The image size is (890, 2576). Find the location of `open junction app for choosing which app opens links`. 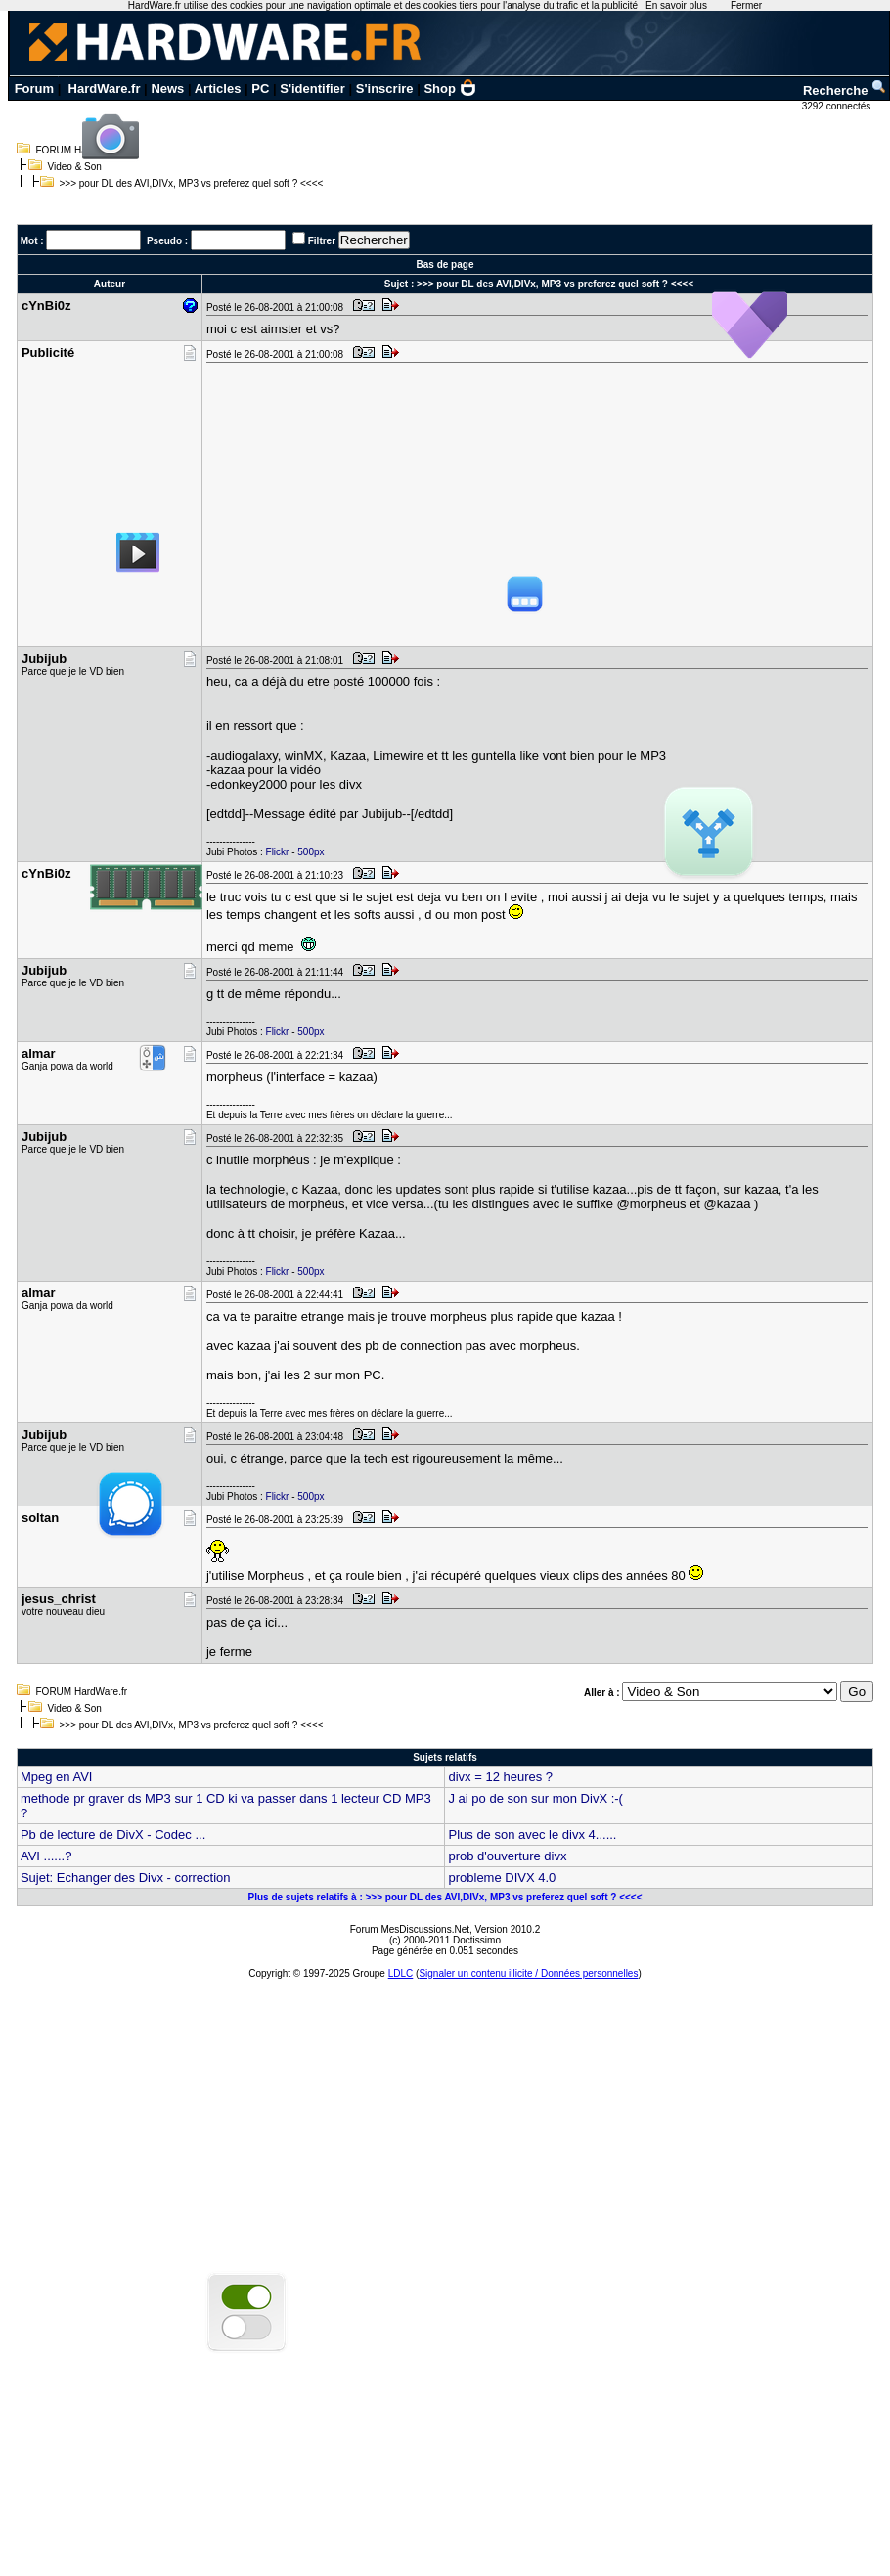

open junction app for choosing which app opens links is located at coordinates (708, 831).